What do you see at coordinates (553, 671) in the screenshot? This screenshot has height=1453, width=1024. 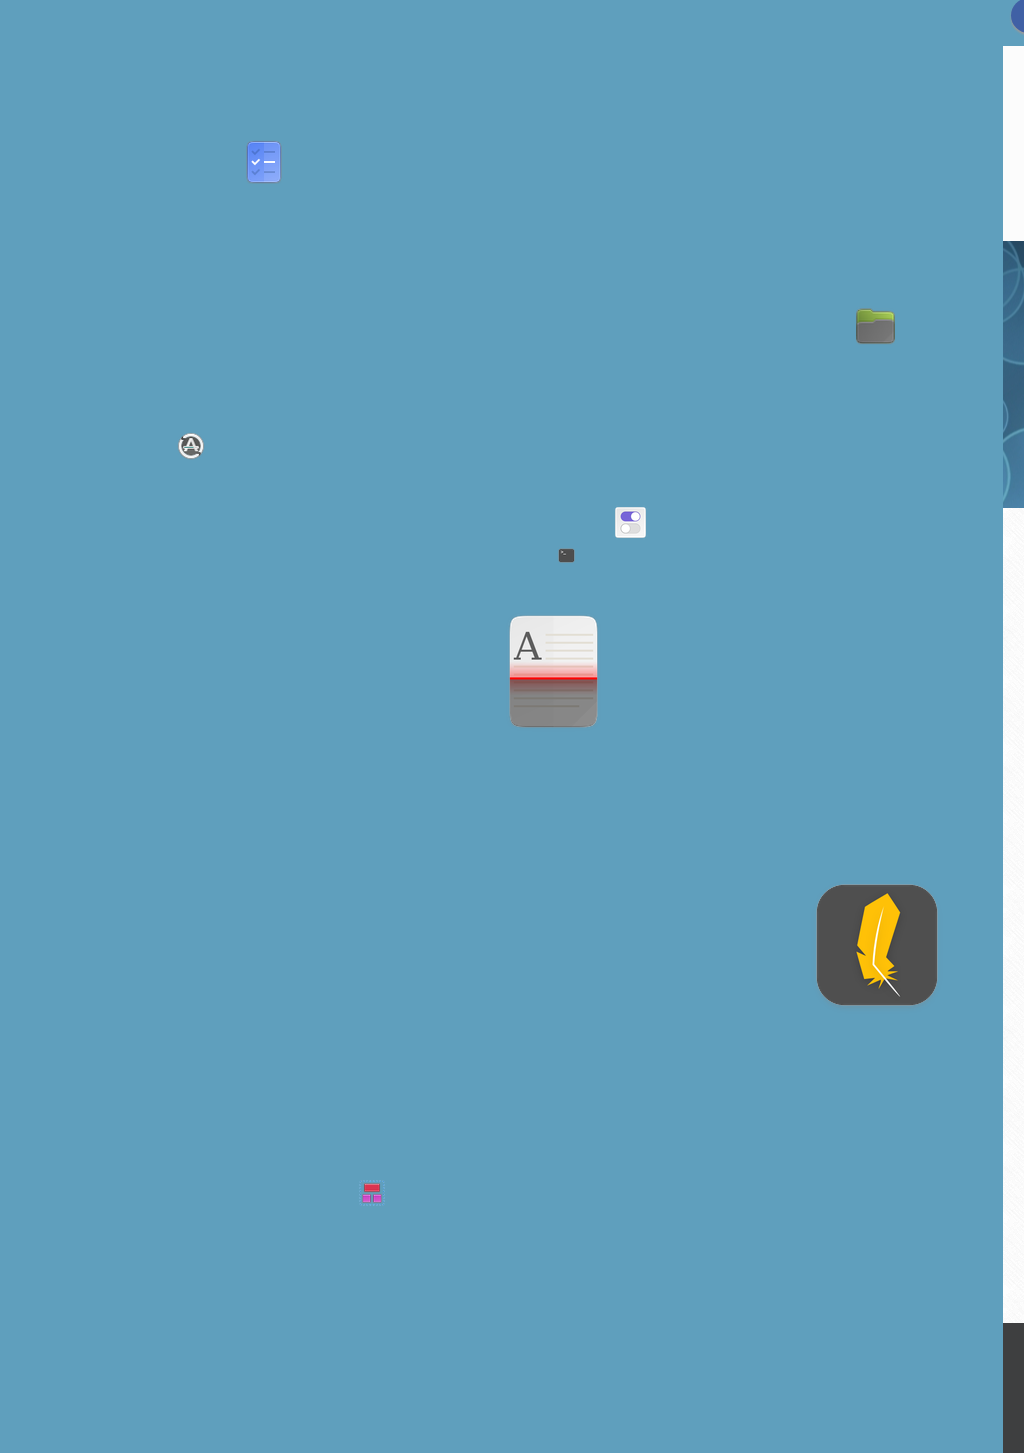 I see `open simple scan document scanner app` at bounding box center [553, 671].